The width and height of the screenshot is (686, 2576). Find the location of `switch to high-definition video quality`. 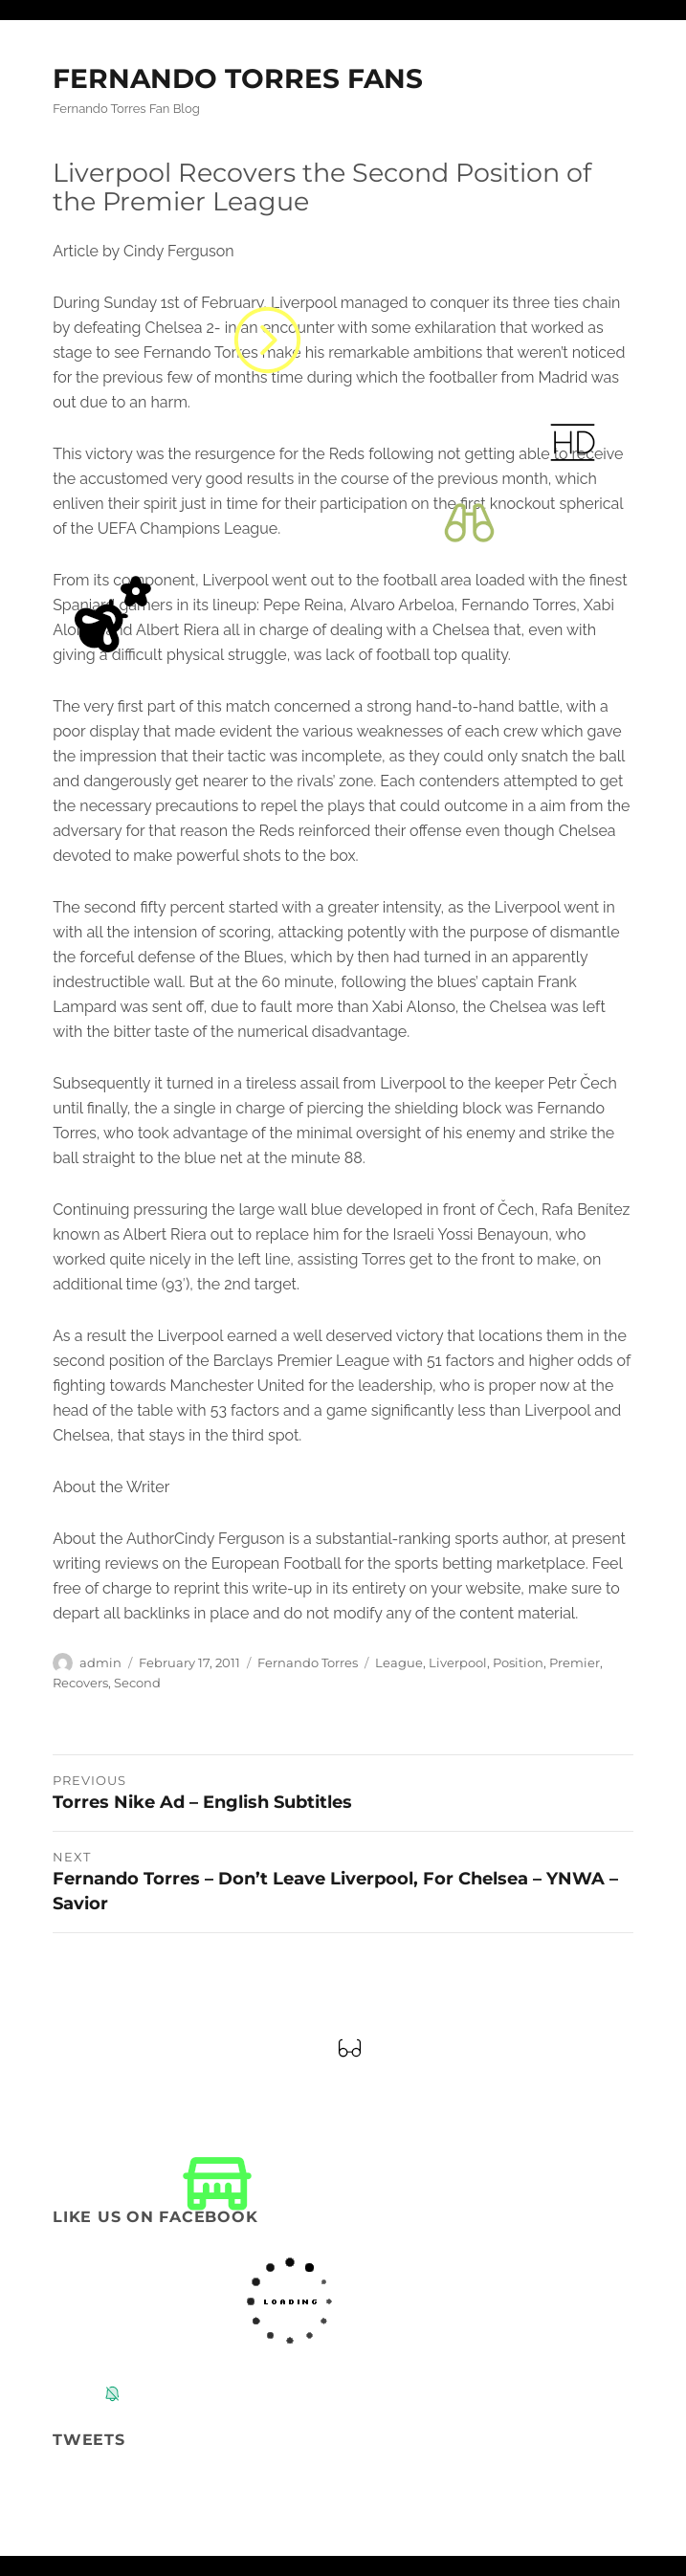

switch to high-definition video quality is located at coordinates (572, 442).